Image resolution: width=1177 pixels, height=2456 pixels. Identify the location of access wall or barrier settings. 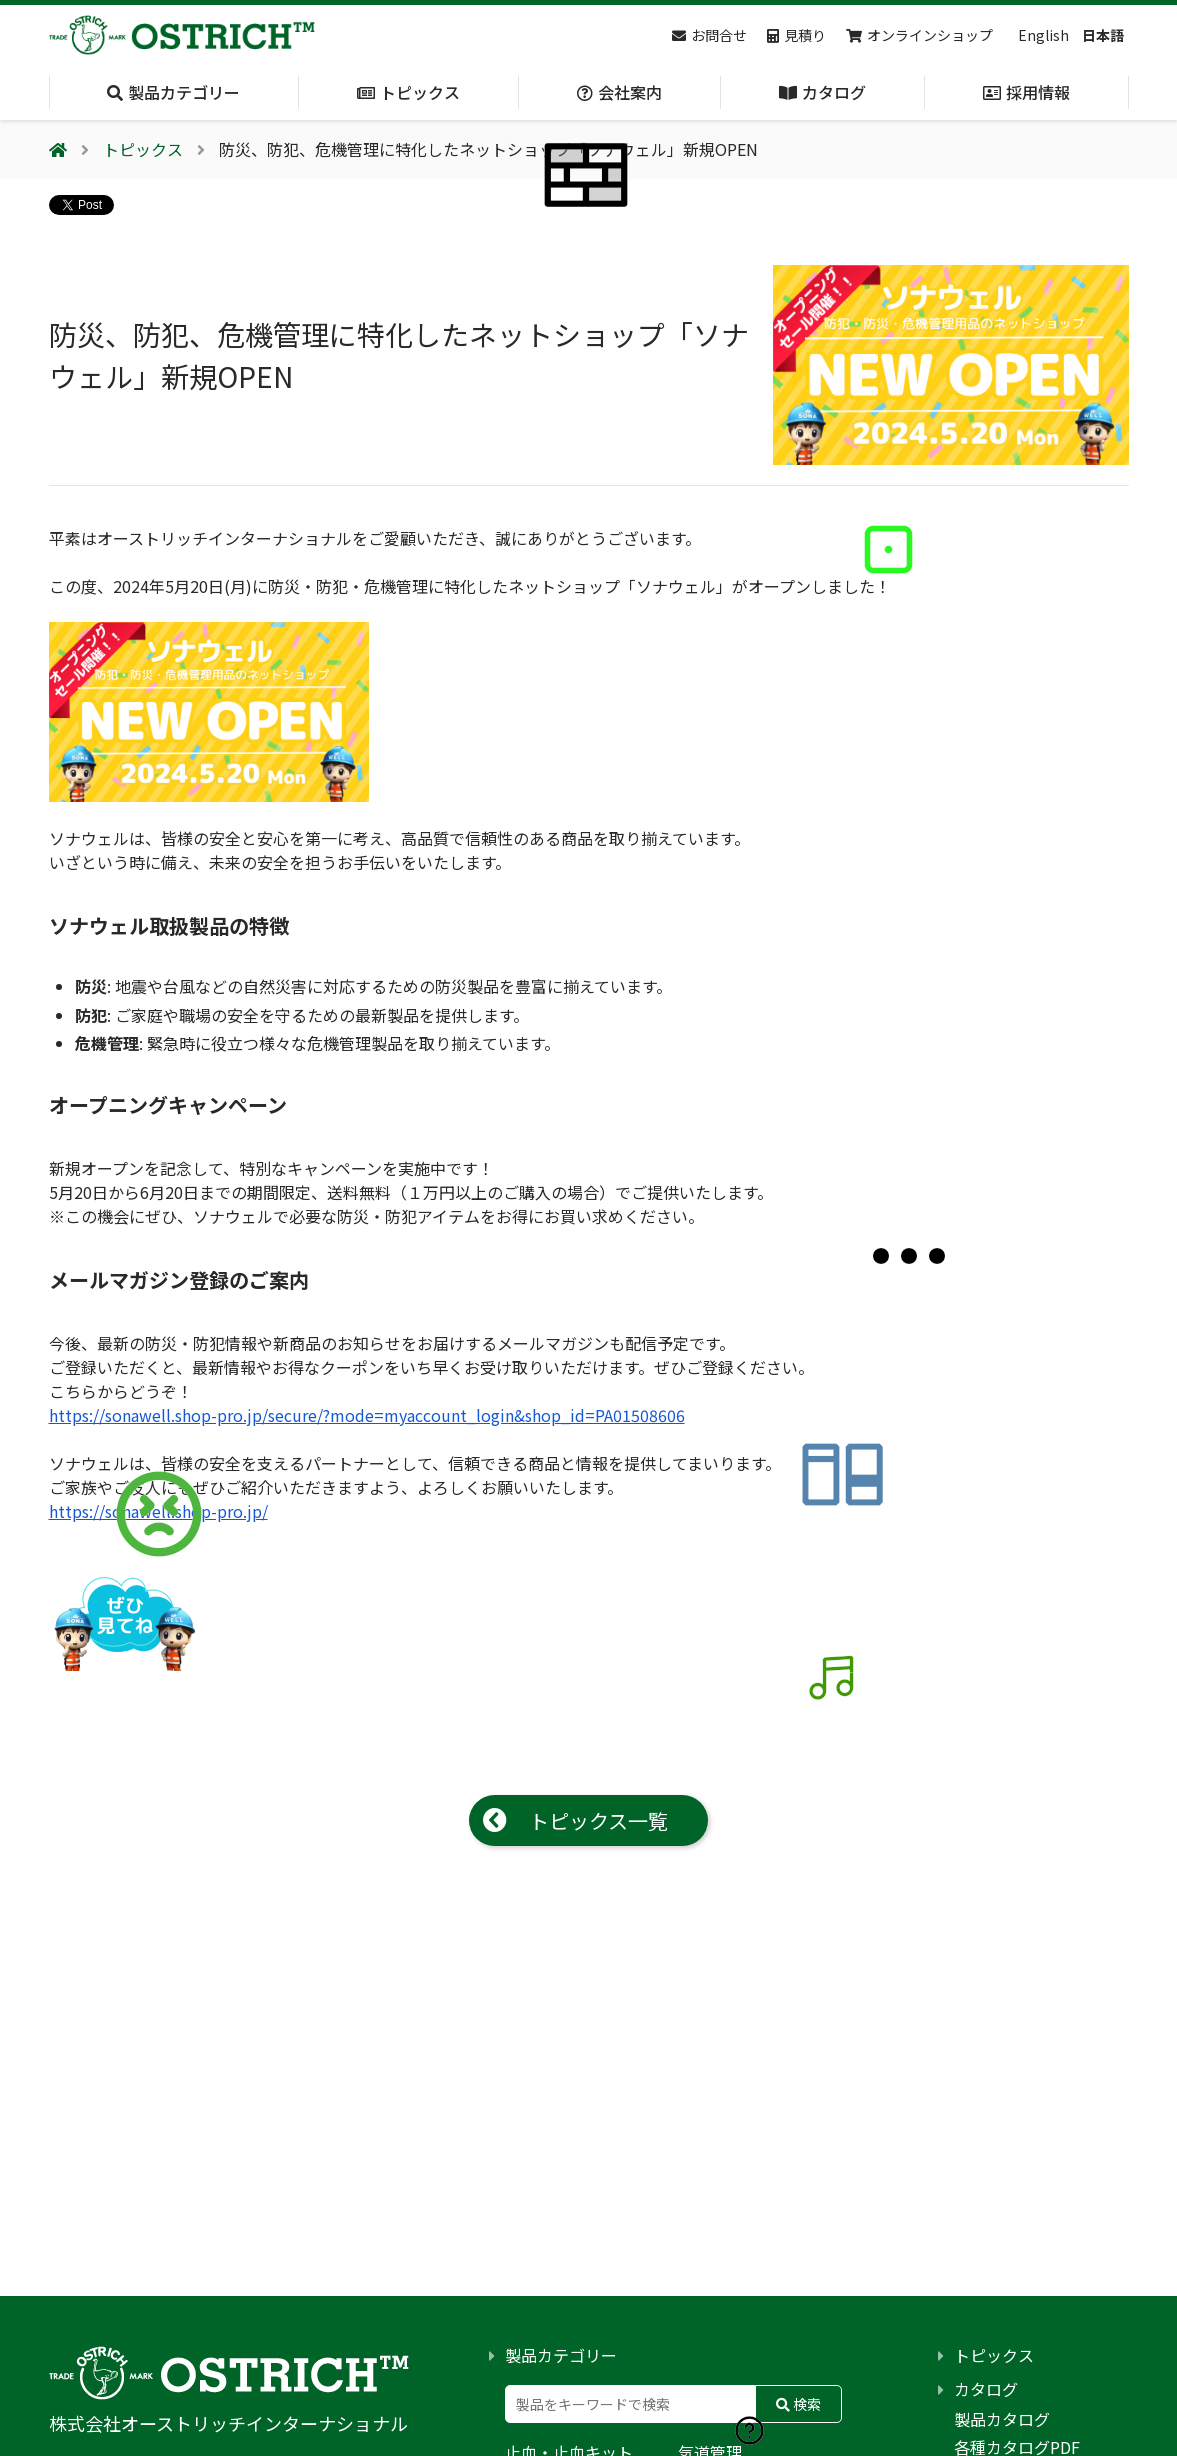
(586, 175).